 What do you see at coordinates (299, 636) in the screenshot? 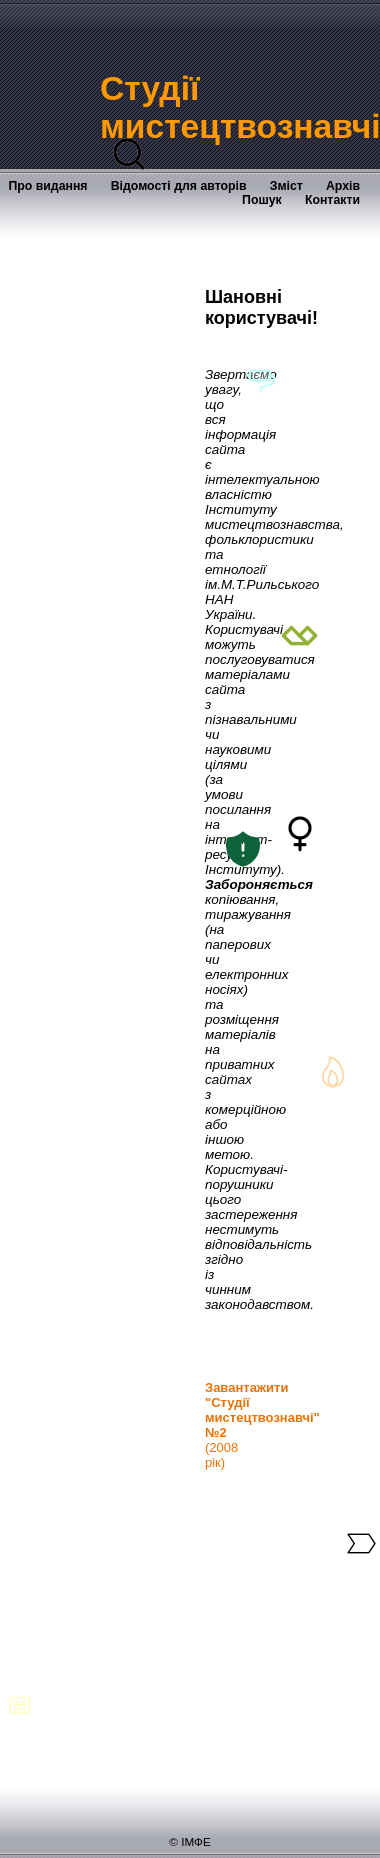
I see `alpine.js framework logo` at bounding box center [299, 636].